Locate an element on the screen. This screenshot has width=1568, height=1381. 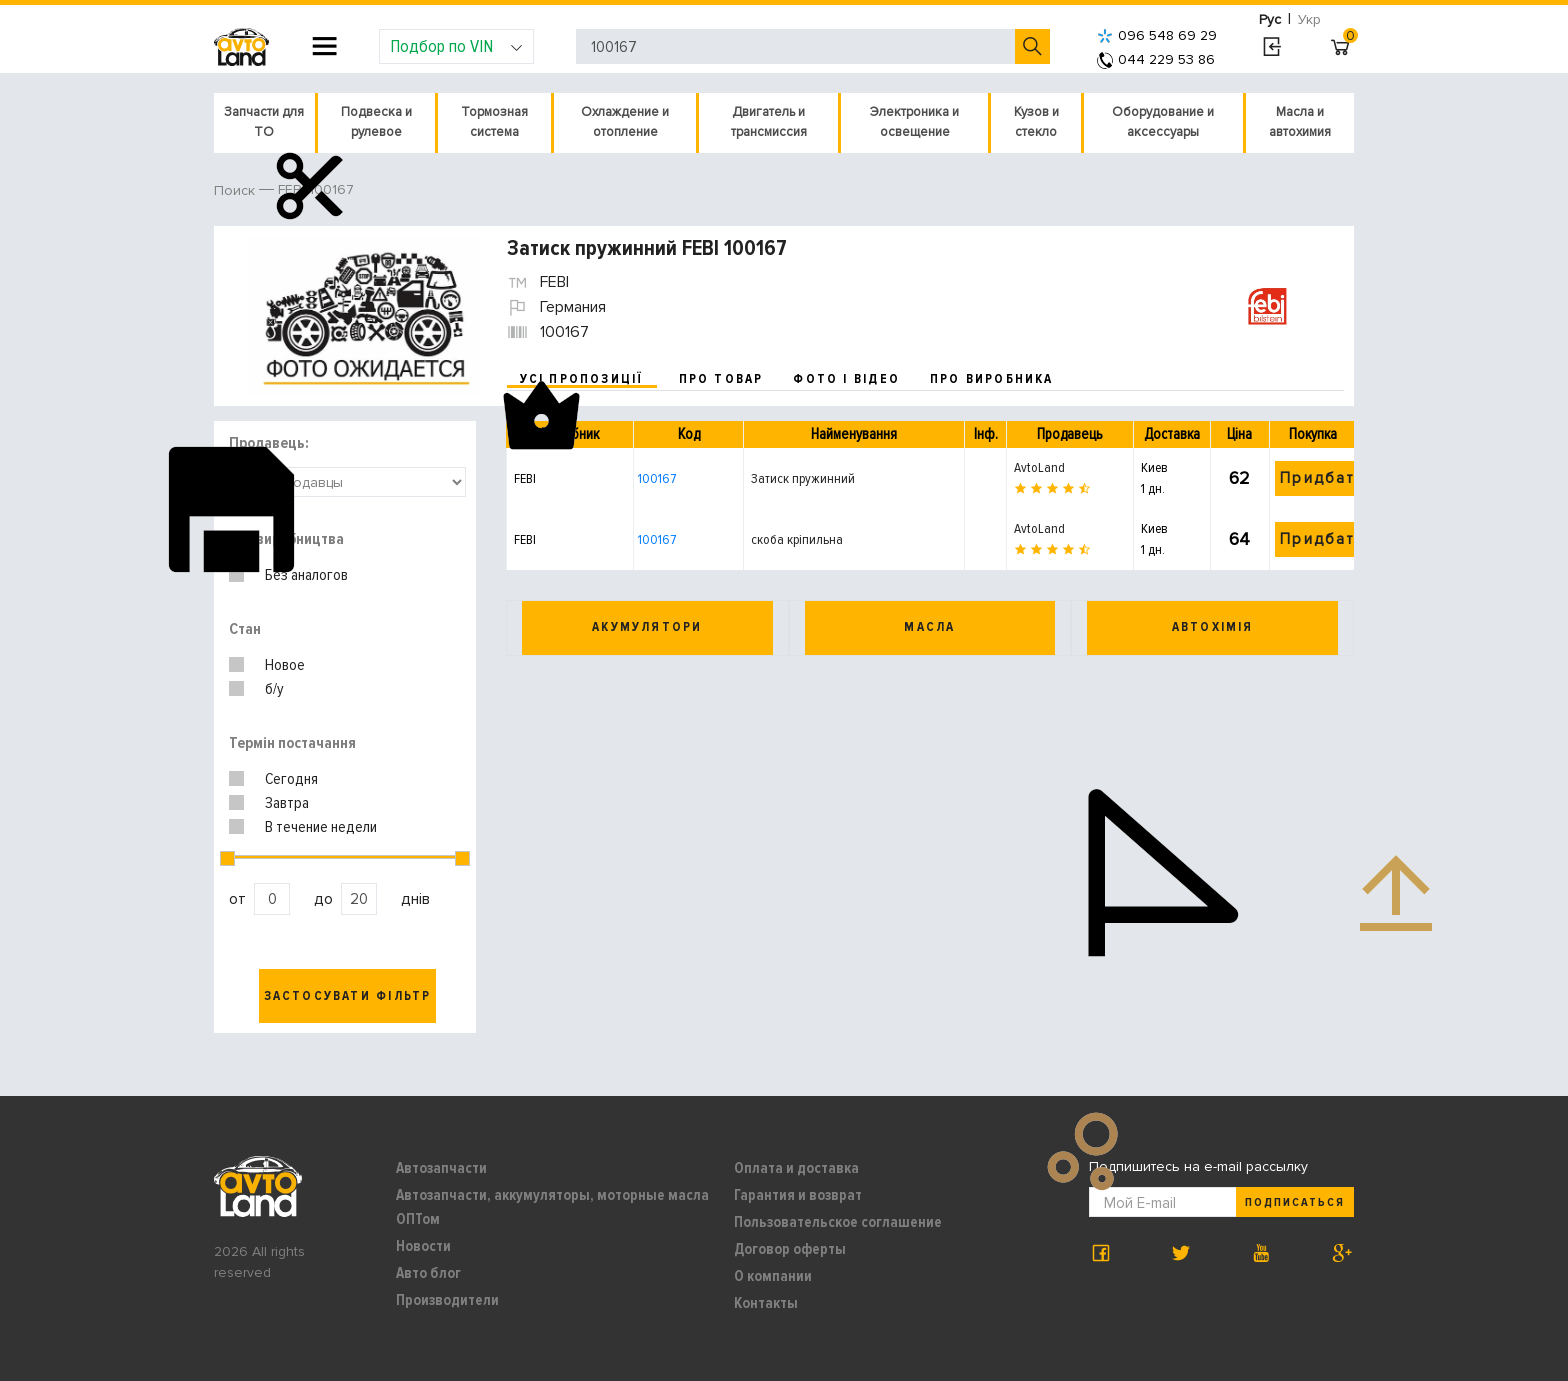
save current file or document is located at coordinates (231, 509).